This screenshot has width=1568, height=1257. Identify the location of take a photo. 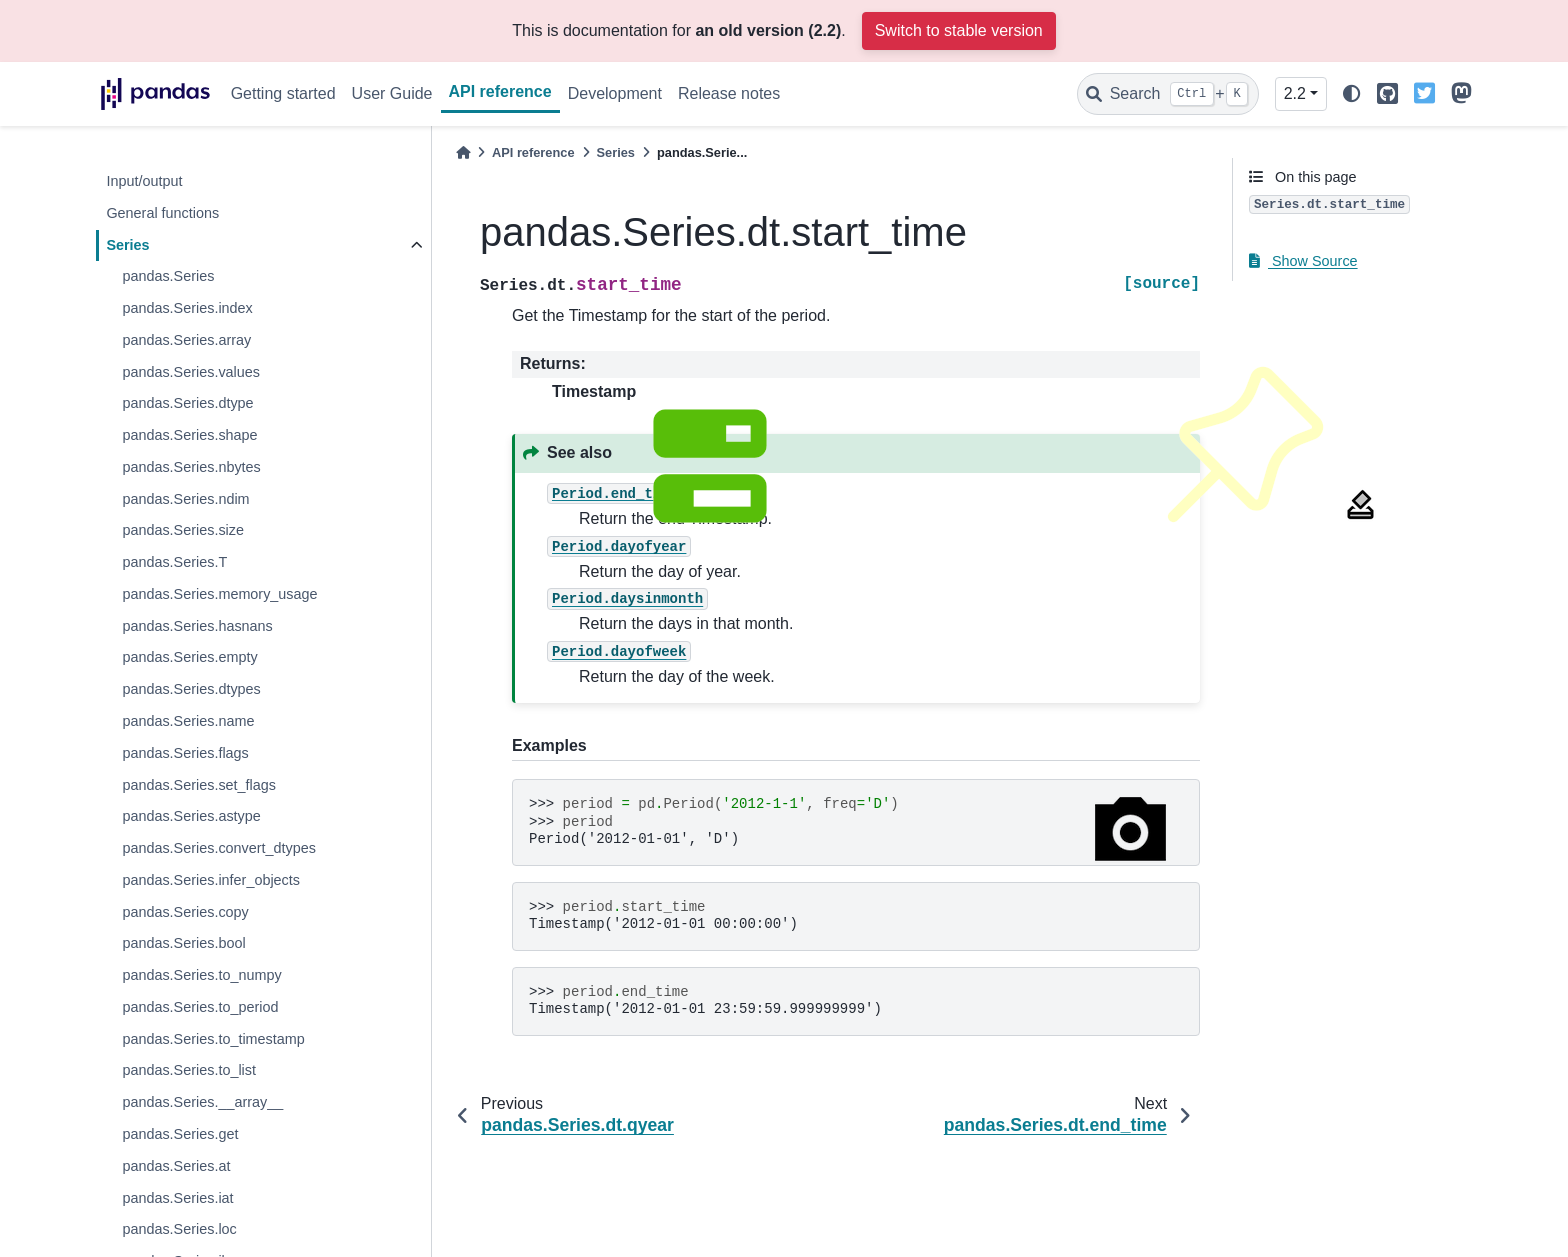
(1130, 832).